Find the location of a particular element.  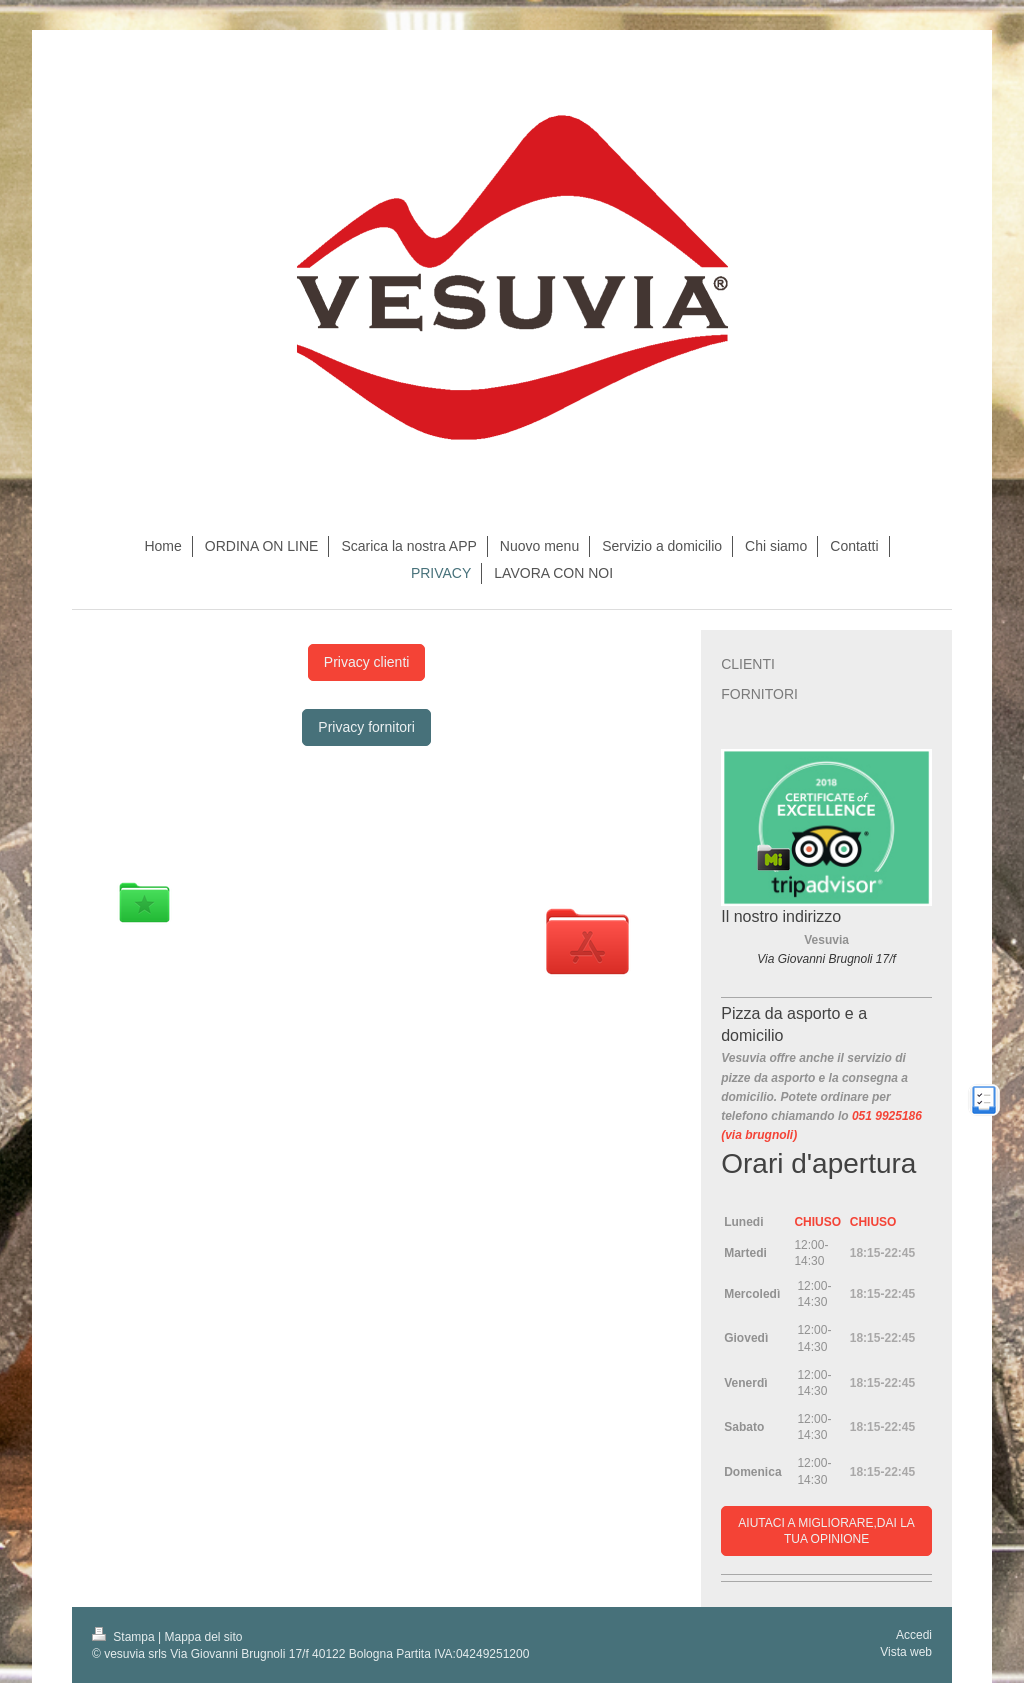

access bookmarked or favorite files is located at coordinates (144, 902).